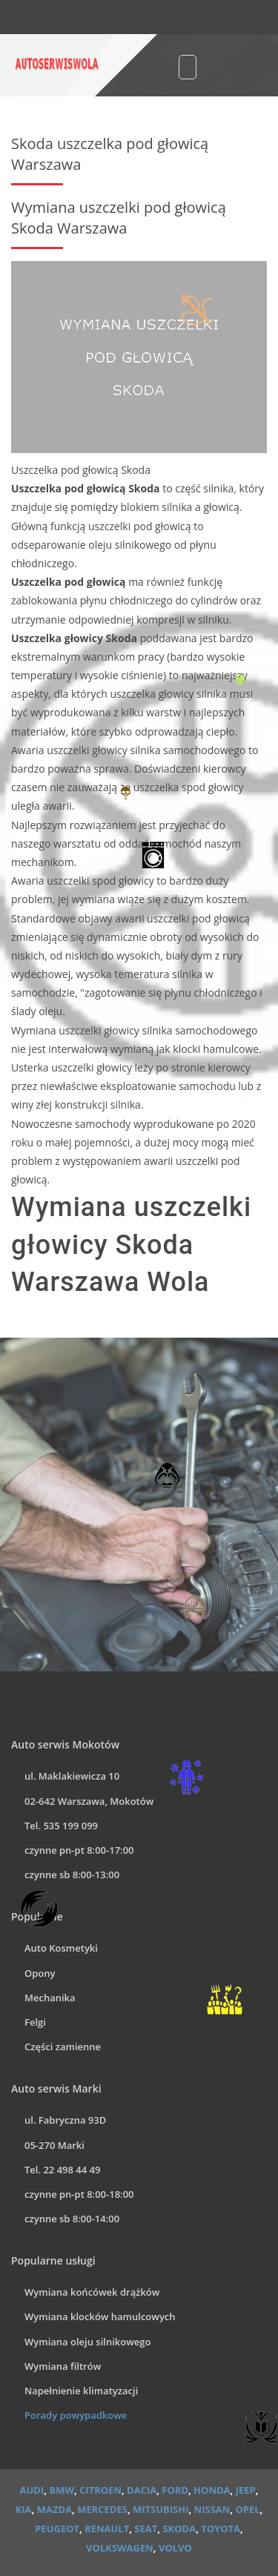  Describe the element at coordinates (153, 854) in the screenshot. I see `access laundry or appliance controls` at that location.